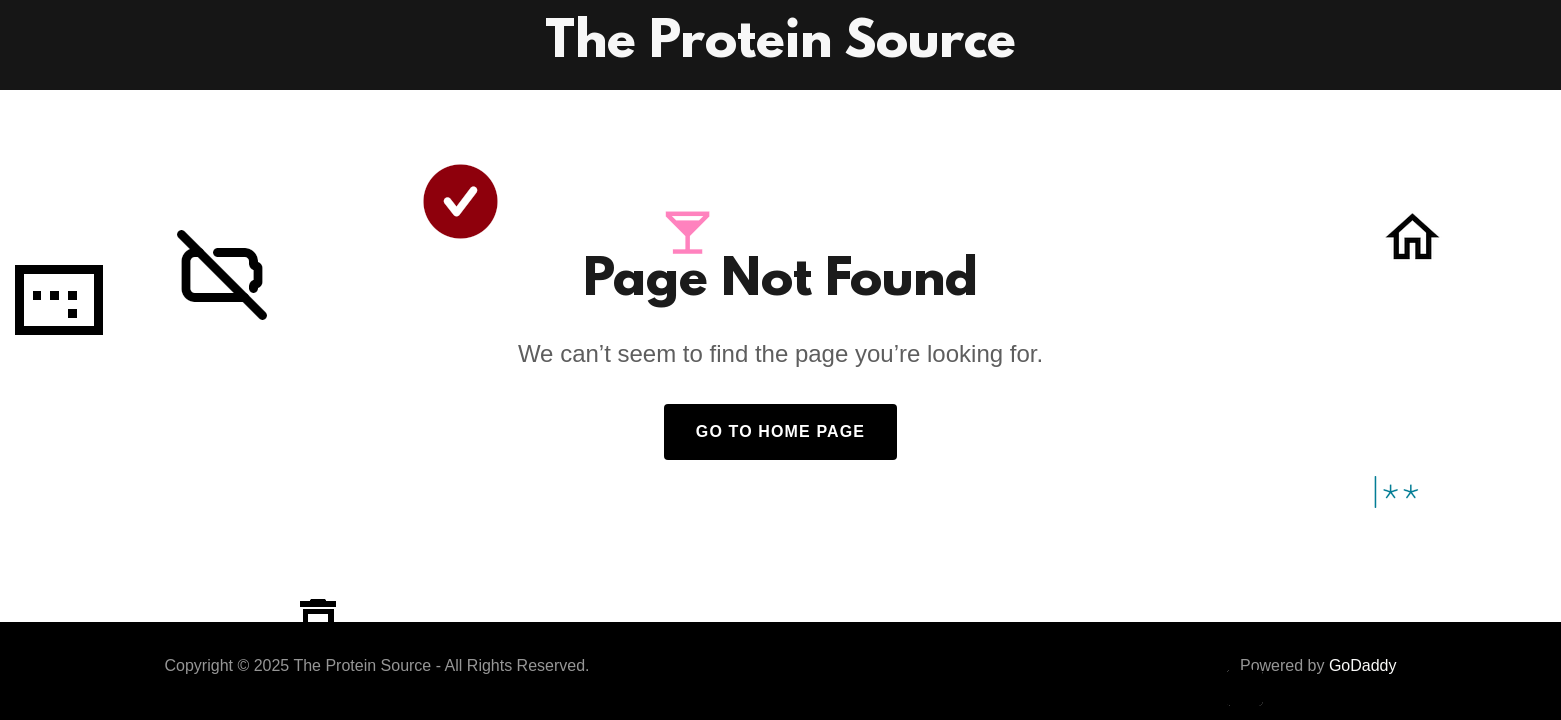 The image size is (1561, 720). What do you see at coordinates (59, 300) in the screenshot?
I see `adjust image aspect ratio settings` at bounding box center [59, 300].